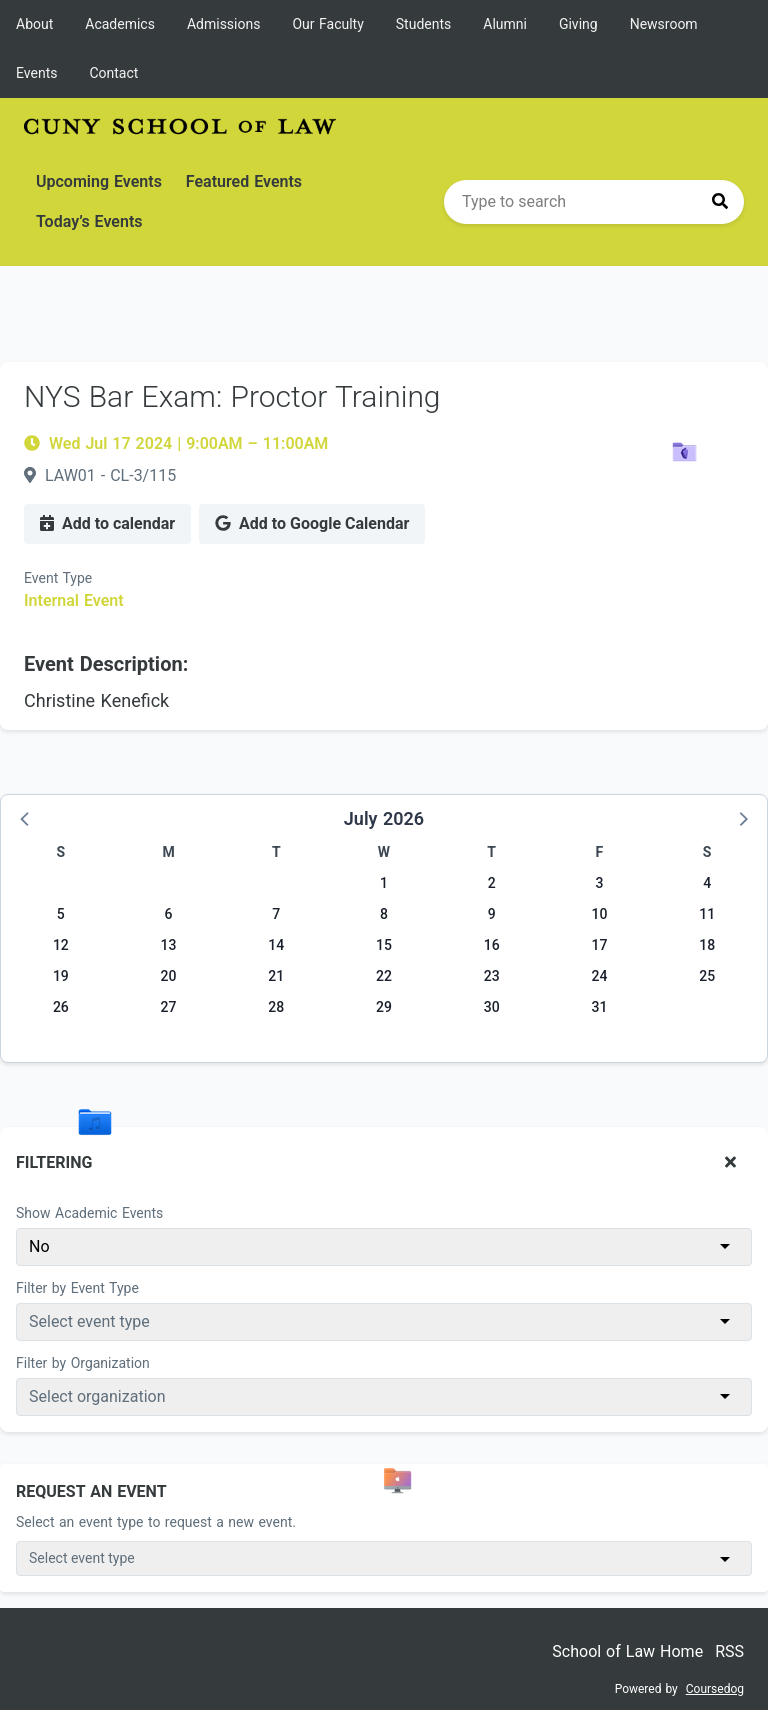  What do you see at coordinates (684, 452) in the screenshot?
I see `open your obsidian vault folder` at bounding box center [684, 452].